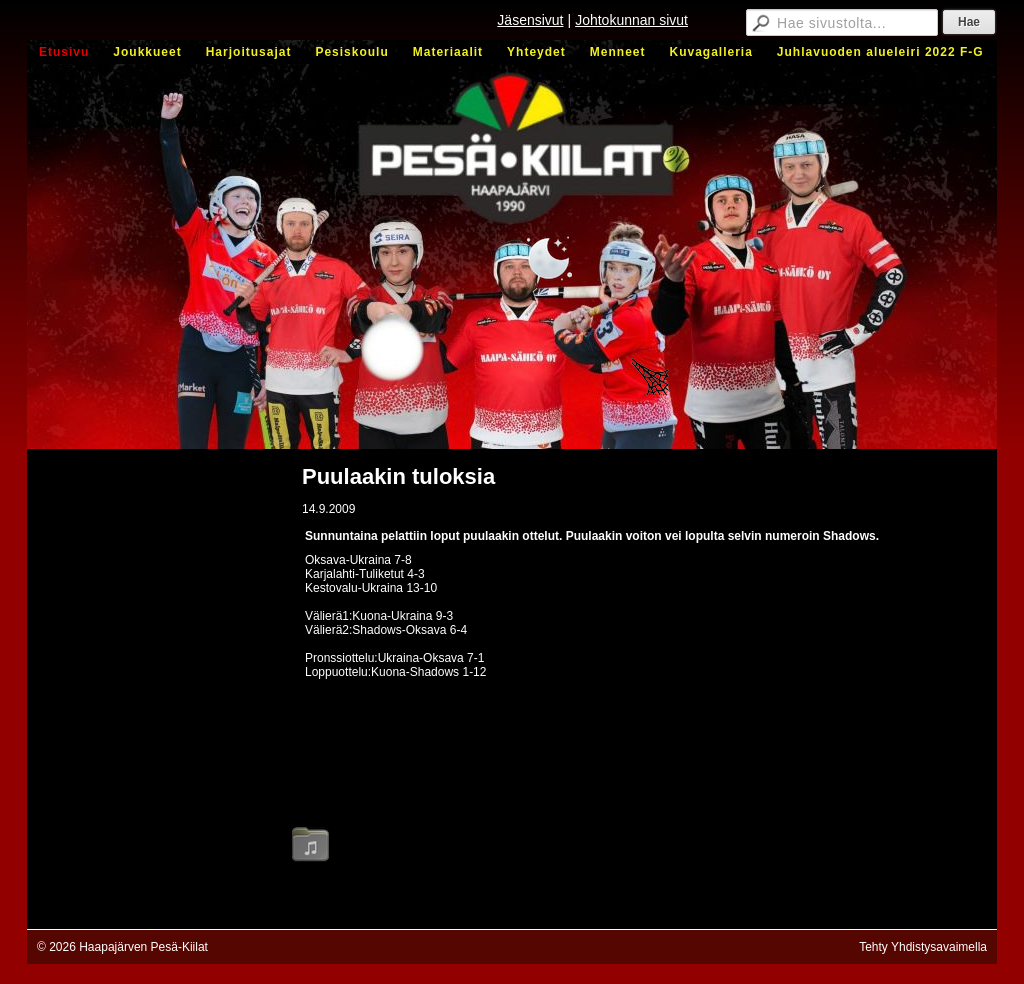 This screenshot has width=1024, height=984. I want to click on open your music folder, so click(310, 843).